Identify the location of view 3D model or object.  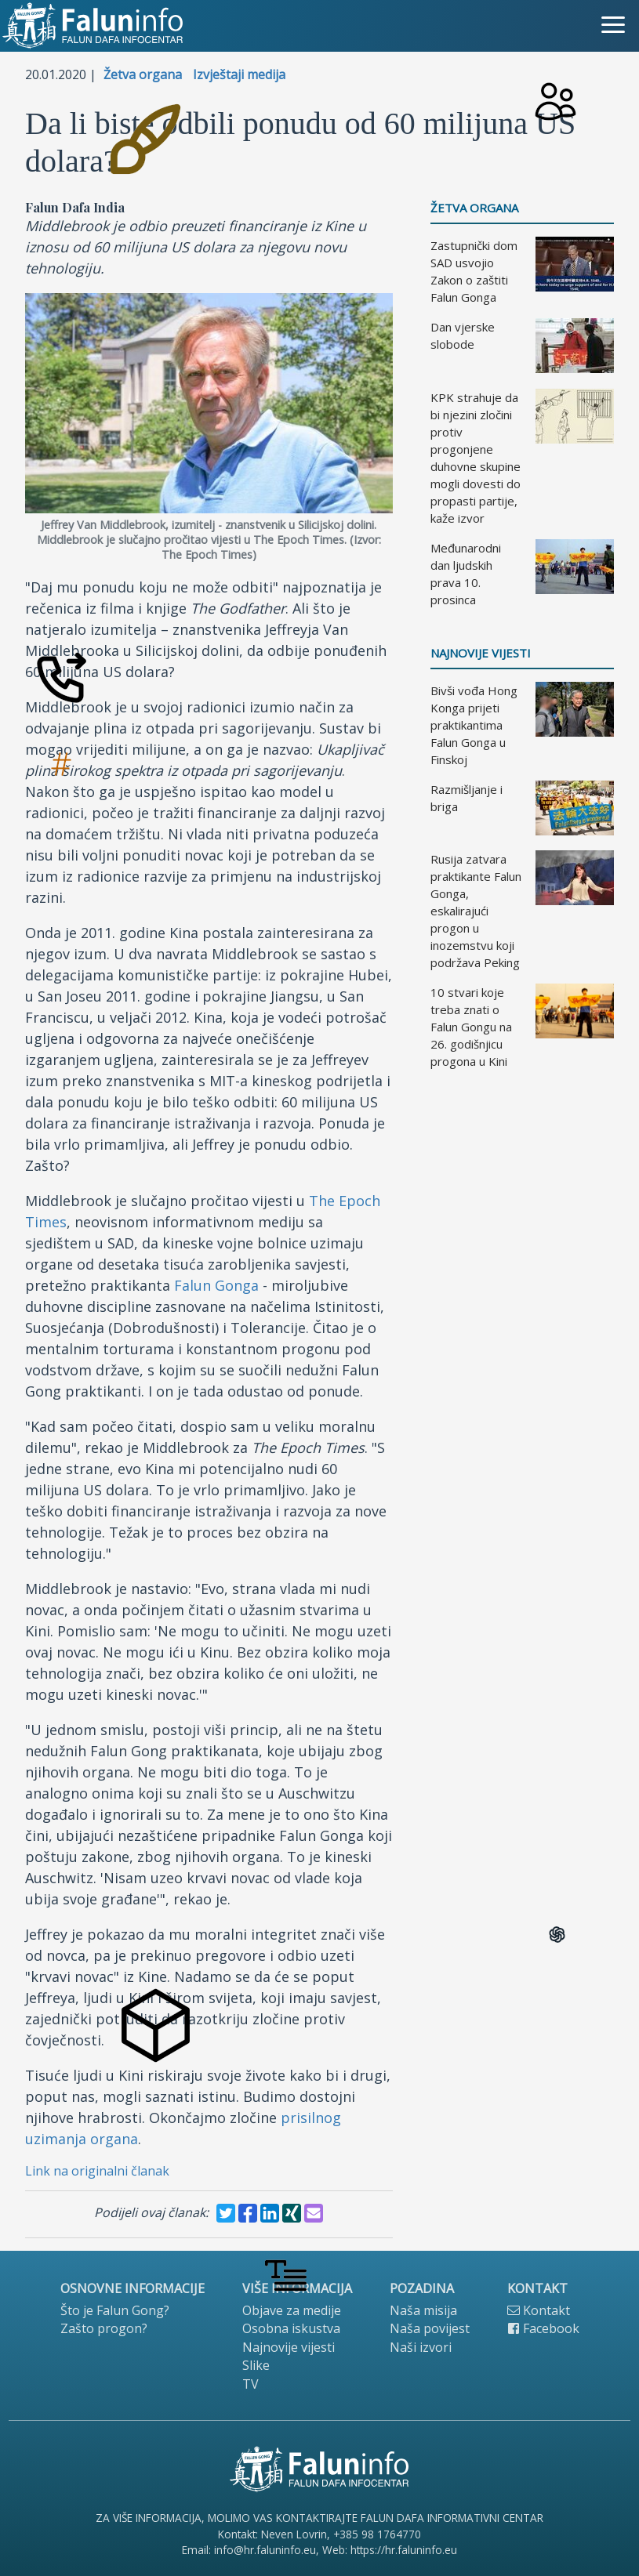
(155, 2025).